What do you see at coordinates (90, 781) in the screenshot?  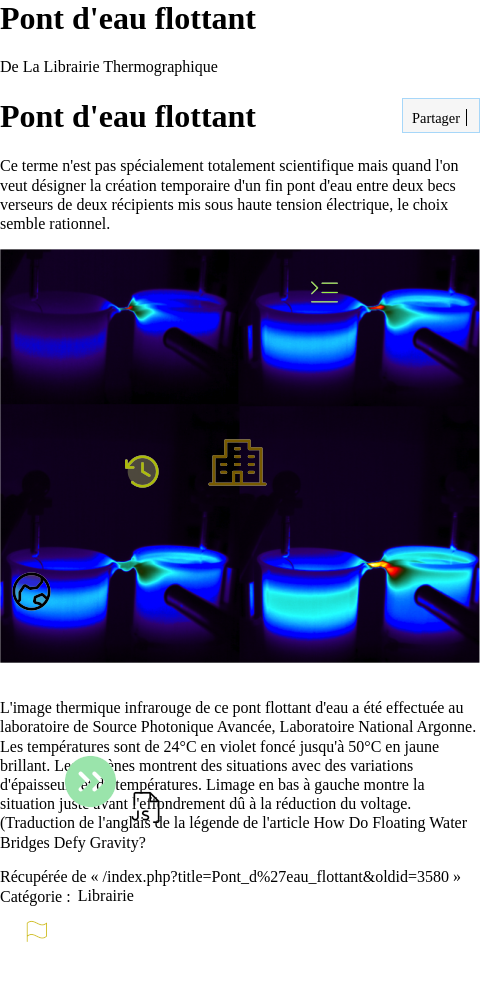 I see `skip forward or advance to next item` at bounding box center [90, 781].